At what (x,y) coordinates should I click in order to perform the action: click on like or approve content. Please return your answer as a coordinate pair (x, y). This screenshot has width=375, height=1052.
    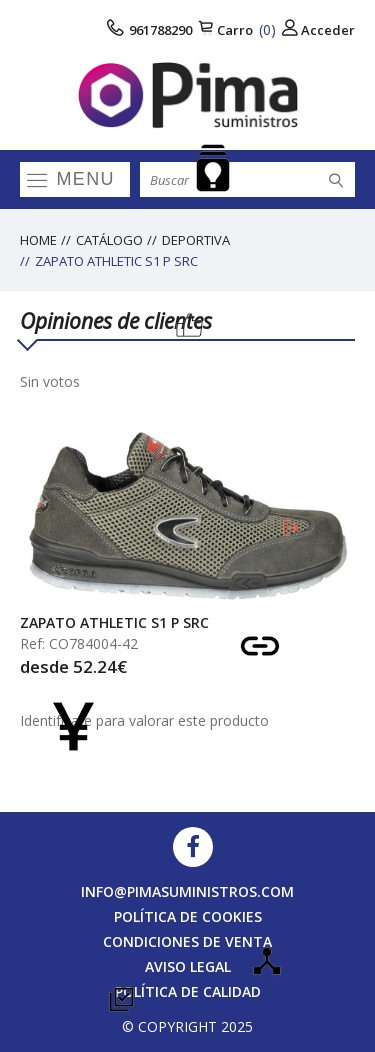
    Looking at the image, I should click on (189, 326).